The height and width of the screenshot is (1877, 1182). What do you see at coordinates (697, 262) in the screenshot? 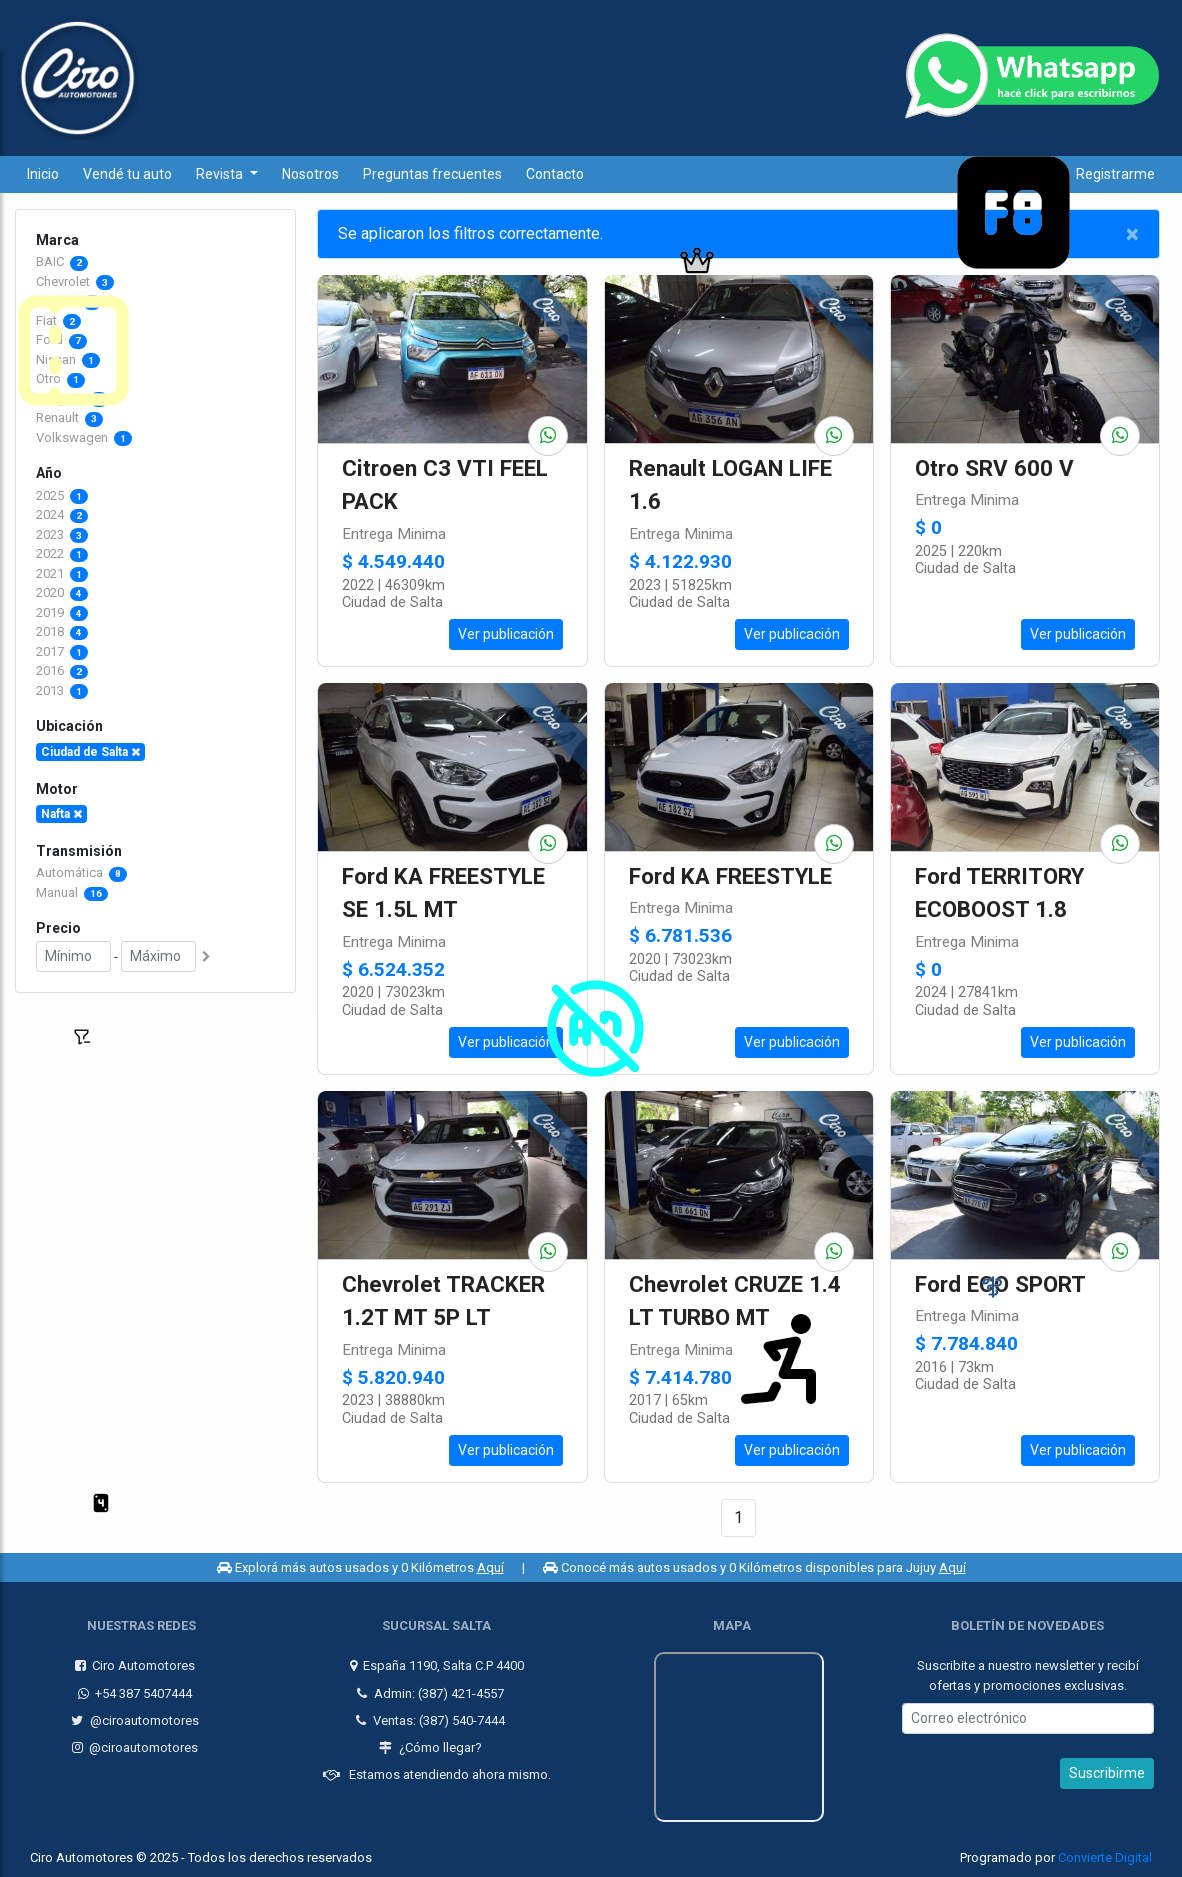
I see `indicates premium or VIP membership status` at bounding box center [697, 262].